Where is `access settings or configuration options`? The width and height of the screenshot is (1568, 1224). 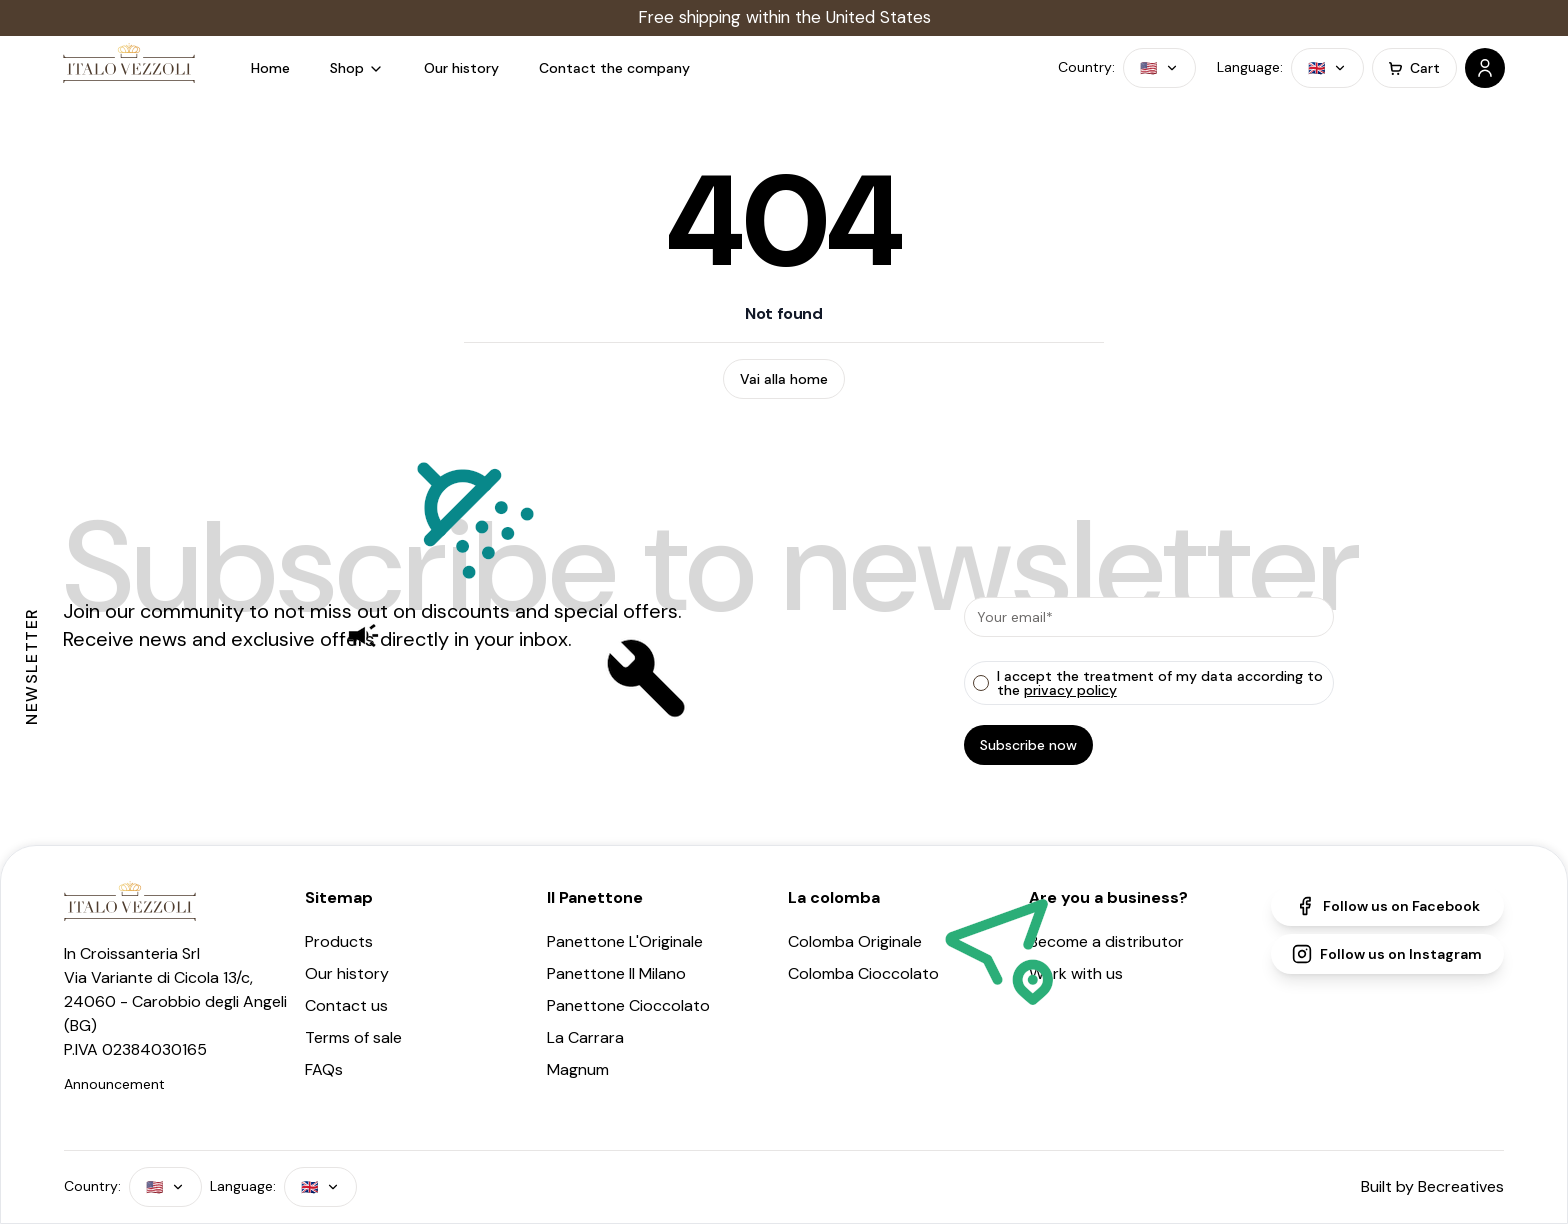 access settings or configuration options is located at coordinates (647, 679).